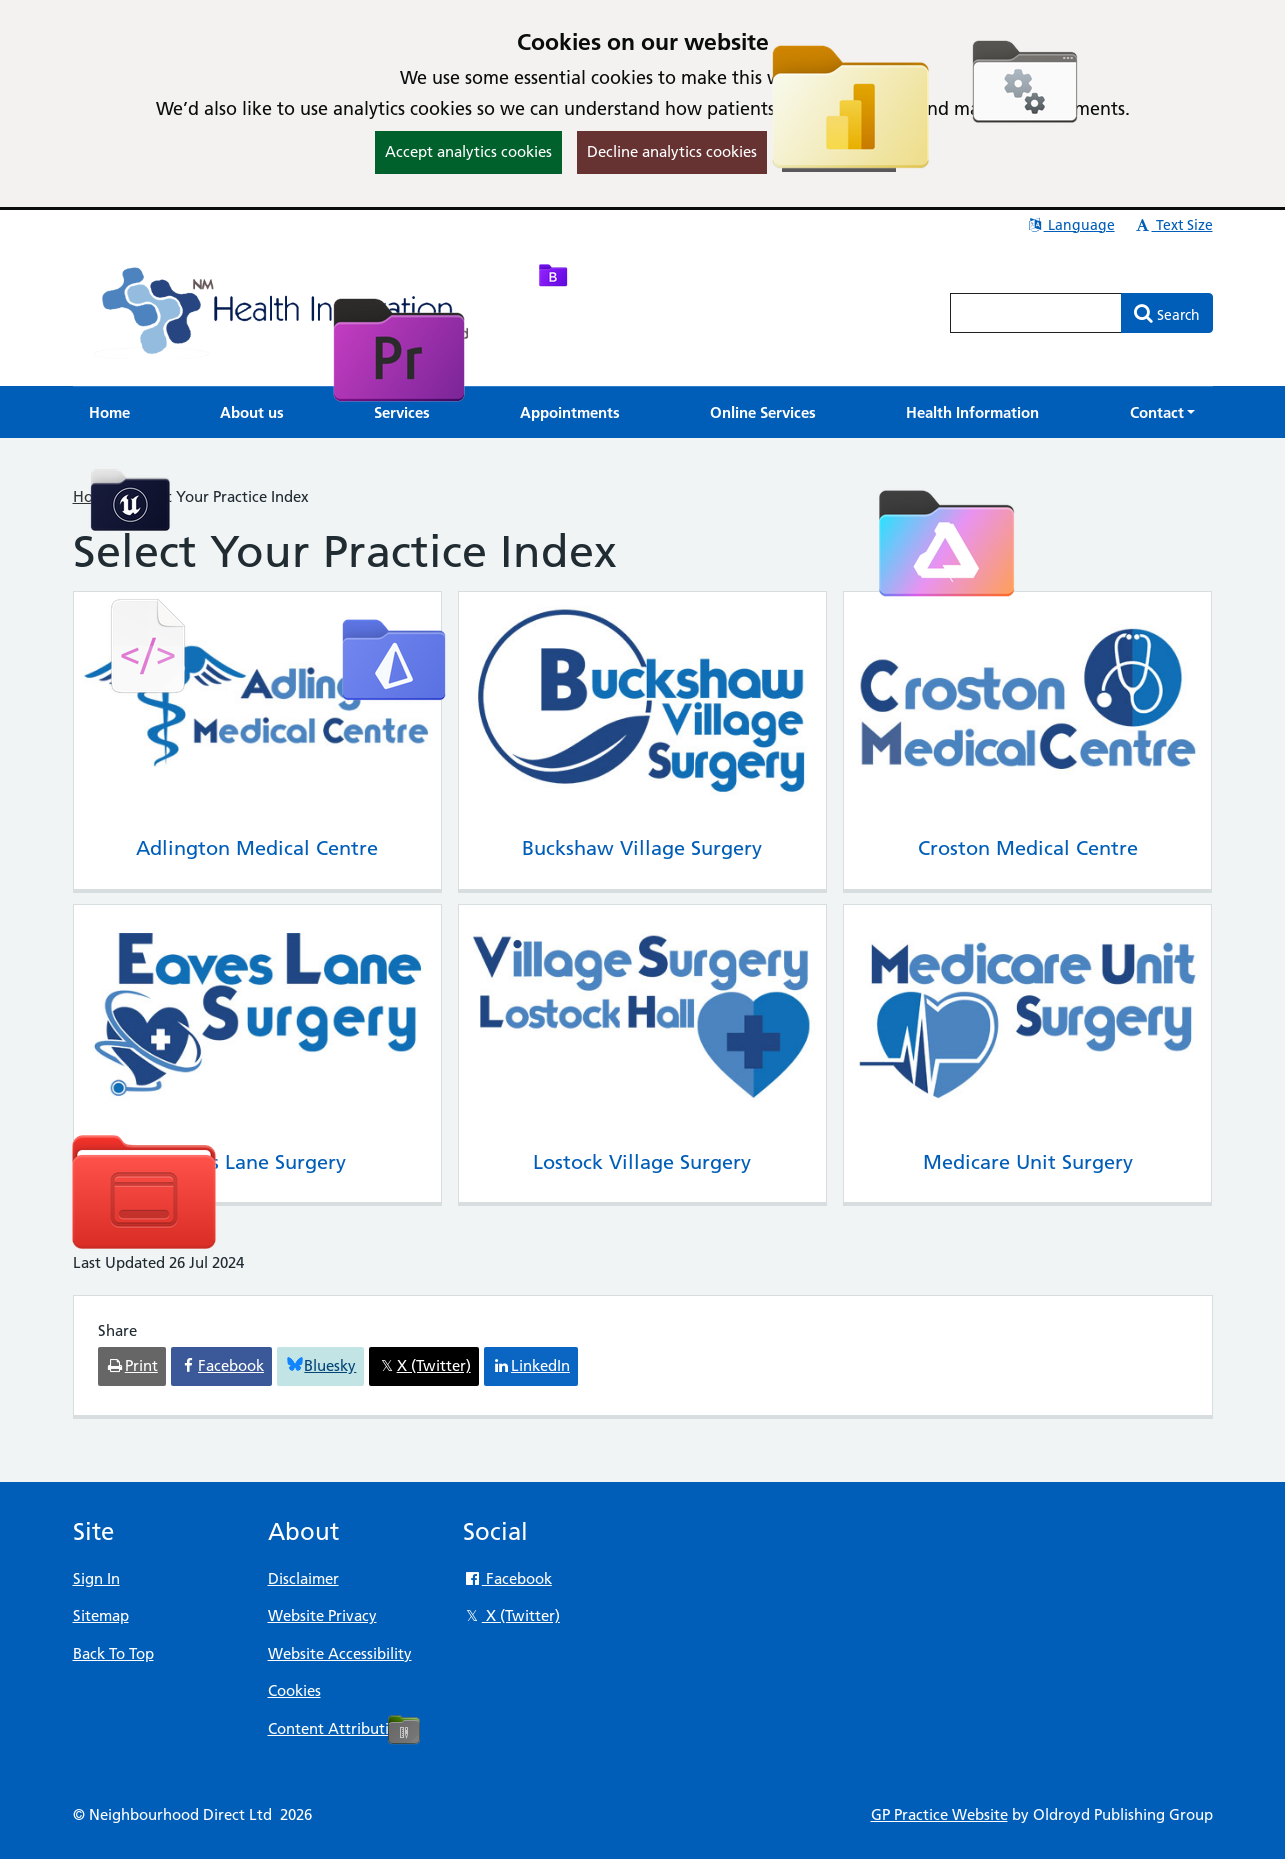 The width and height of the screenshot is (1285, 1859). Describe the element at coordinates (144, 1192) in the screenshot. I see `open desktop folder` at that location.